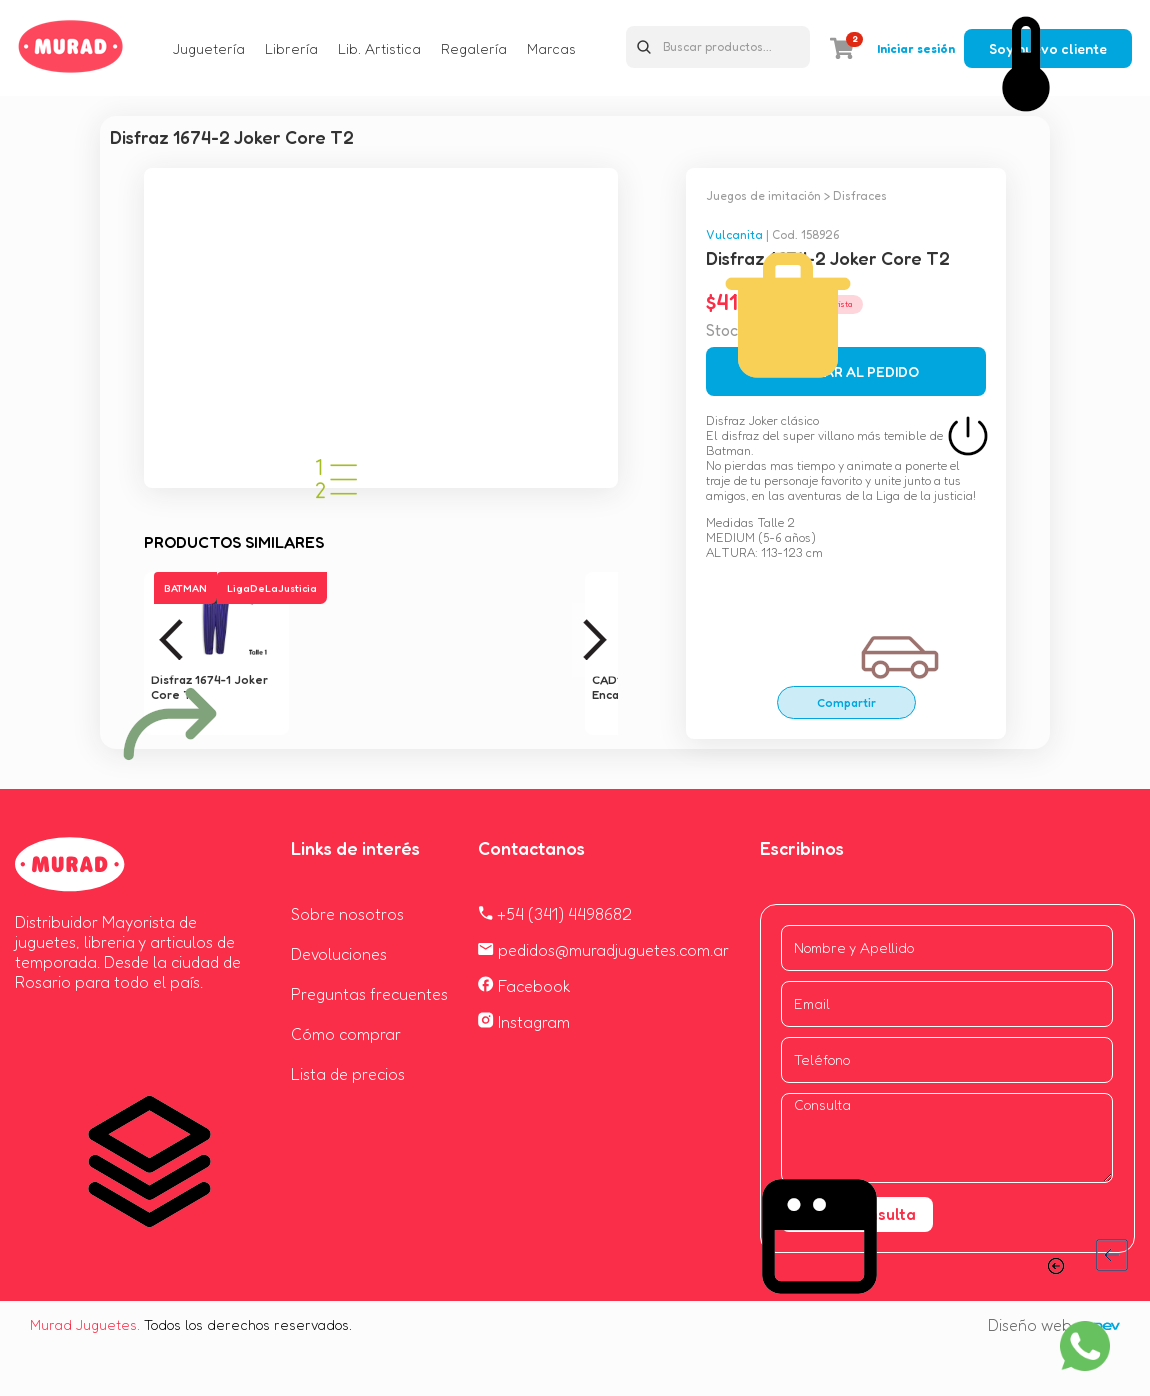 This screenshot has width=1150, height=1396. What do you see at coordinates (336, 479) in the screenshot?
I see `create a numbered list` at bounding box center [336, 479].